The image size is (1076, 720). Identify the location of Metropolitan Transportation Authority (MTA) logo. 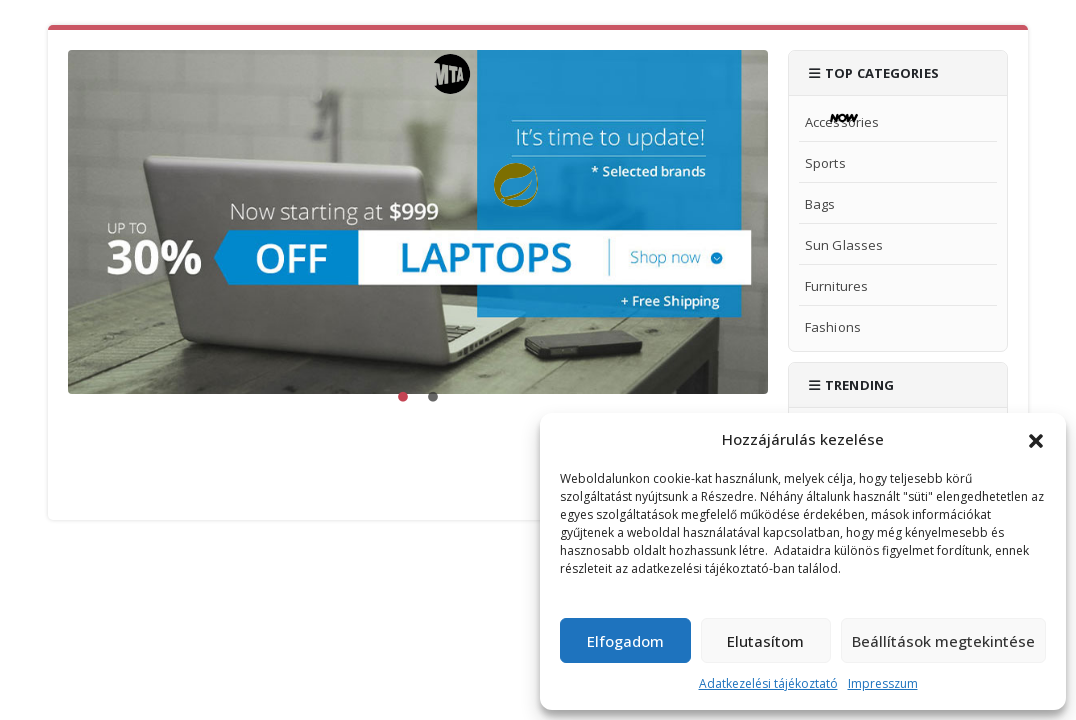
(452, 74).